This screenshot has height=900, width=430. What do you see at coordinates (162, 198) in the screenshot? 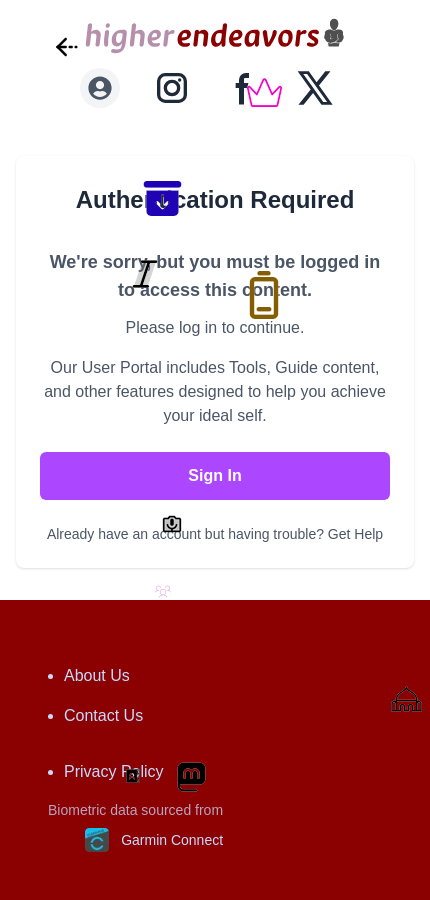
I see `archive selected item` at bounding box center [162, 198].